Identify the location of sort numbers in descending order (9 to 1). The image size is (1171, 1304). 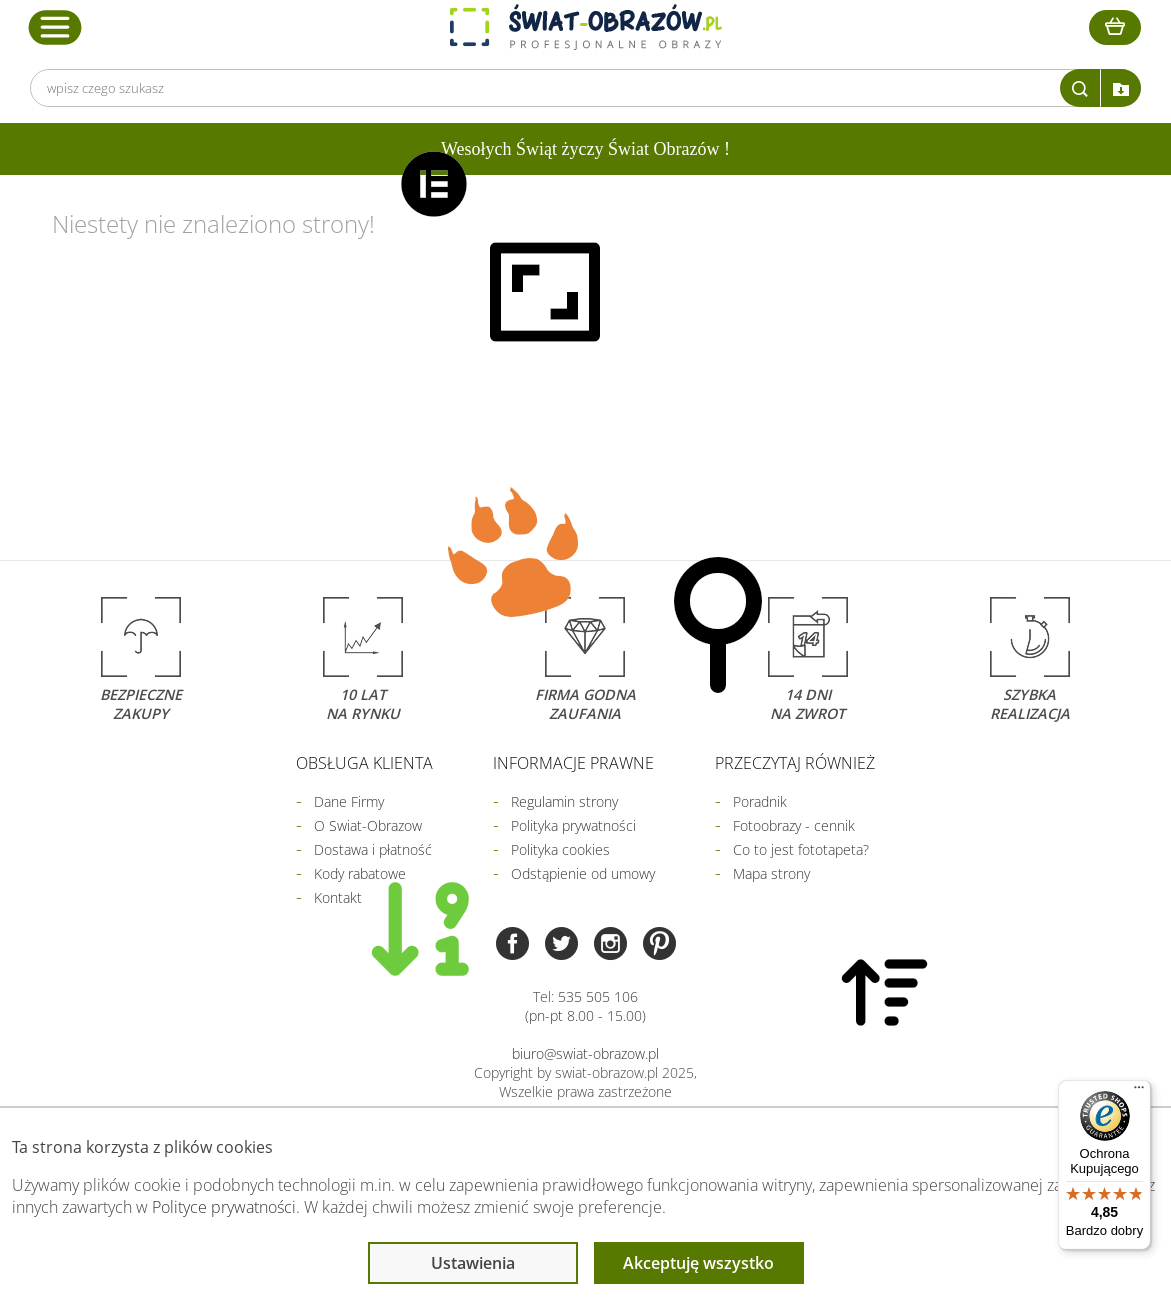
(422, 929).